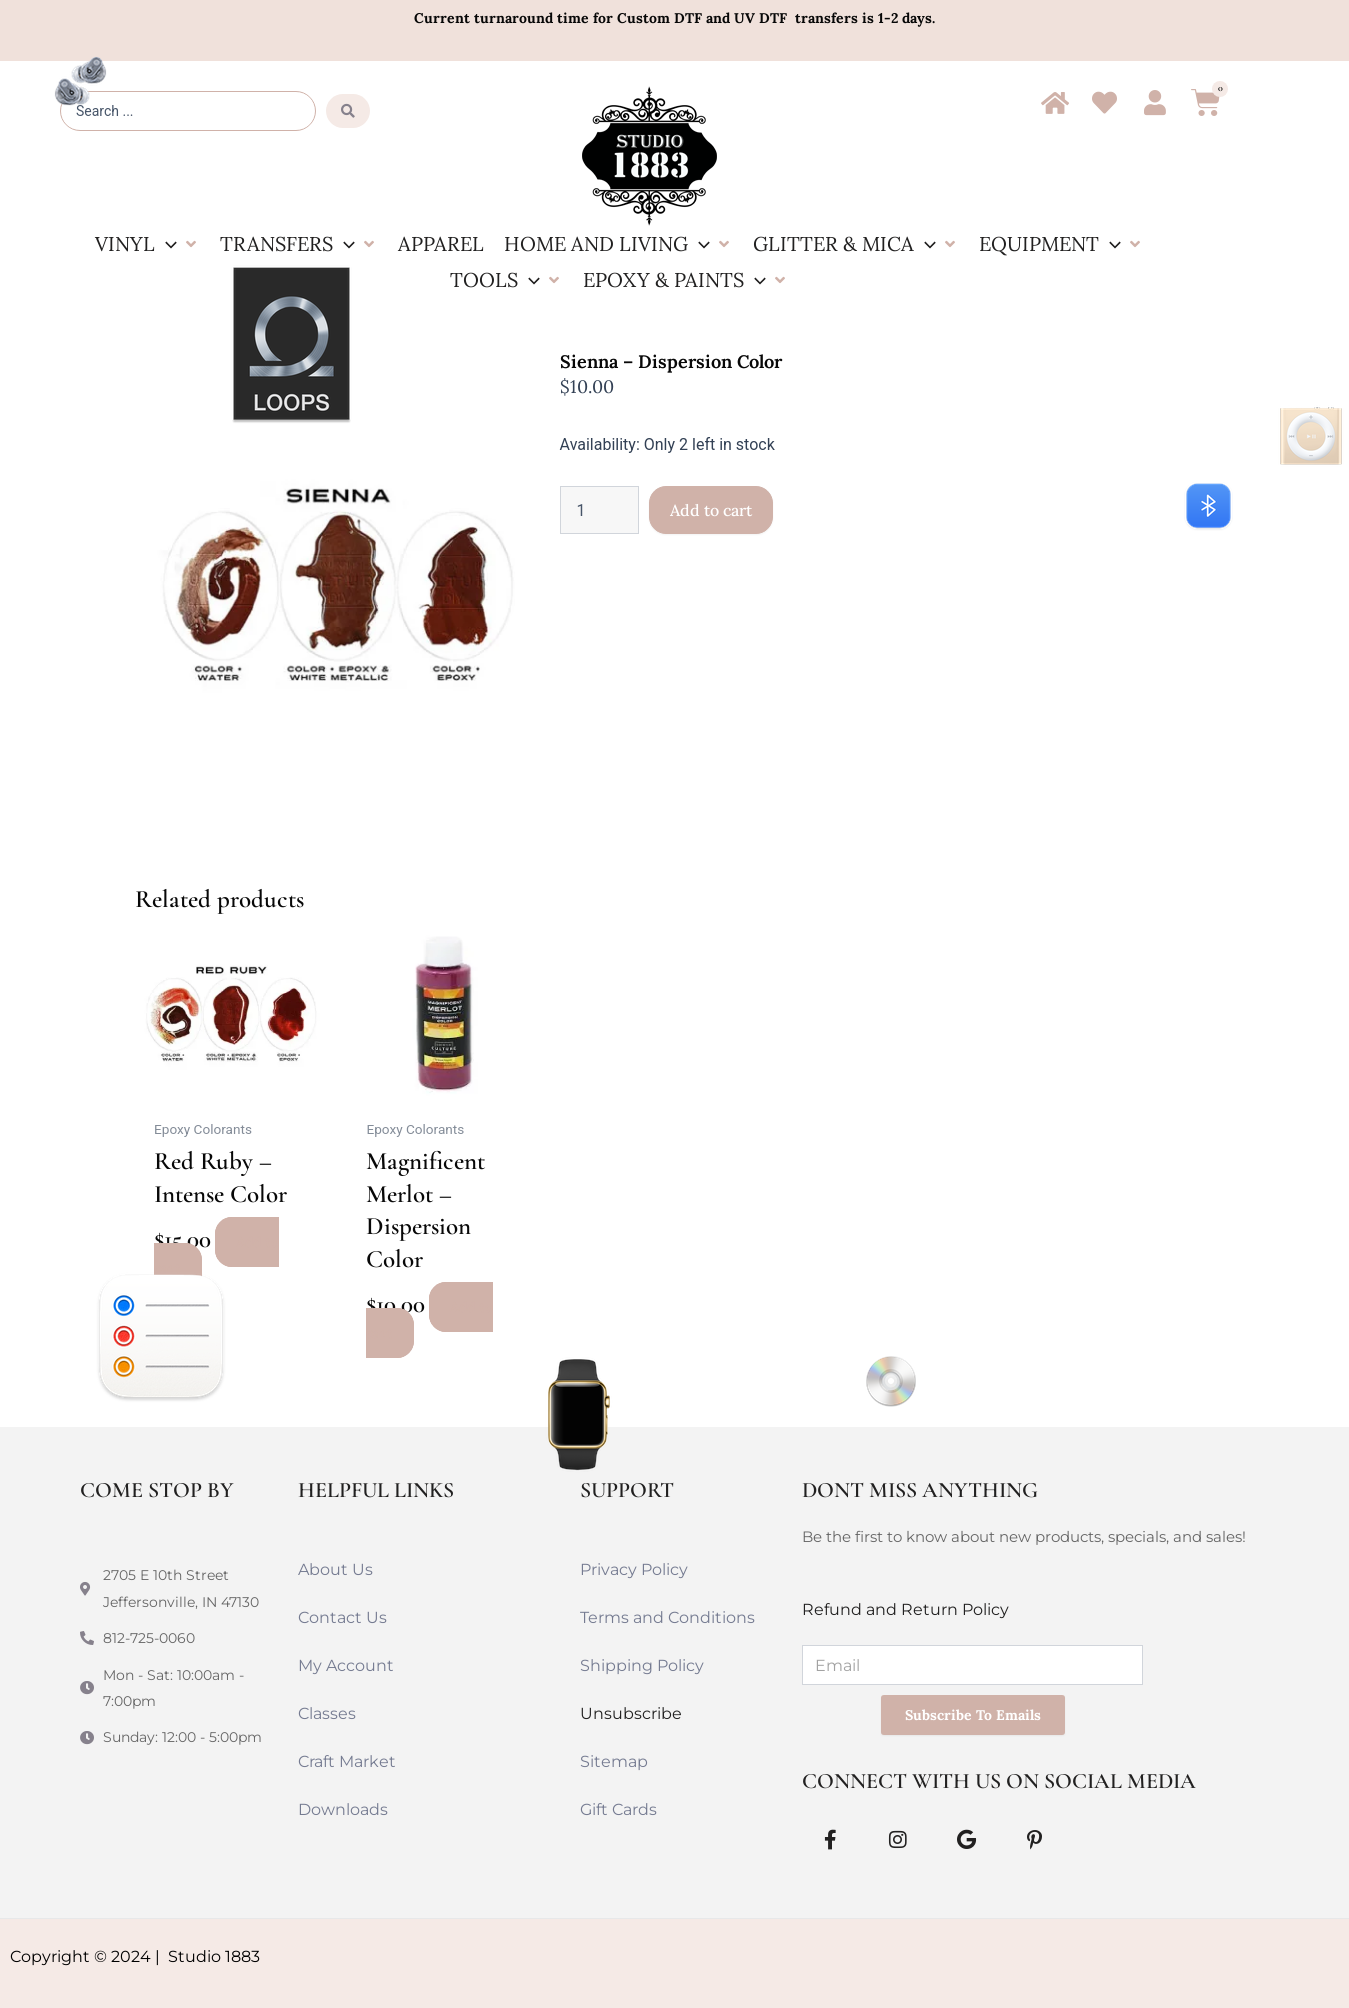 This screenshot has width=1349, height=2008. I want to click on manage Apple Loops storage in GarageBand, so click(291, 347).